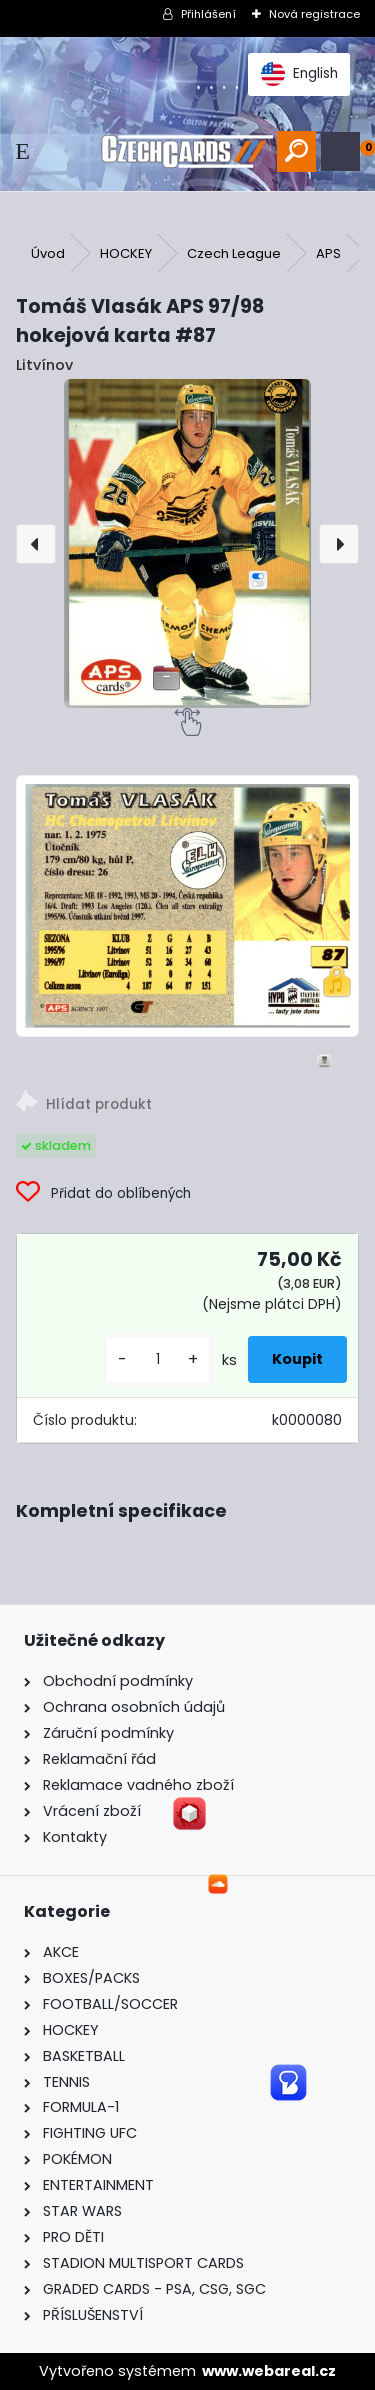 The height and width of the screenshot is (2390, 375). What do you see at coordinates (166, 677) in the screenshot?
I see `open the file manager application` at bounding box center [166, 677].